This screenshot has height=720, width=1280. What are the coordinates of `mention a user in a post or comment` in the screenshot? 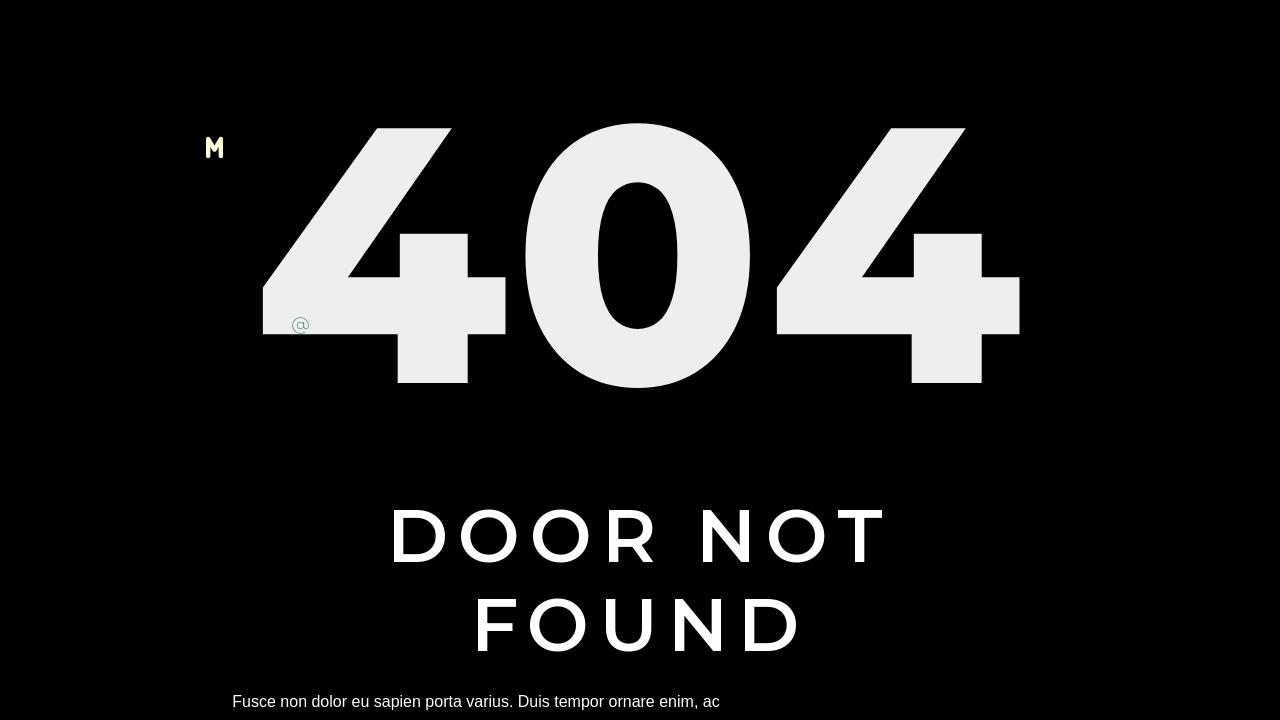 It's located at (300, 325).